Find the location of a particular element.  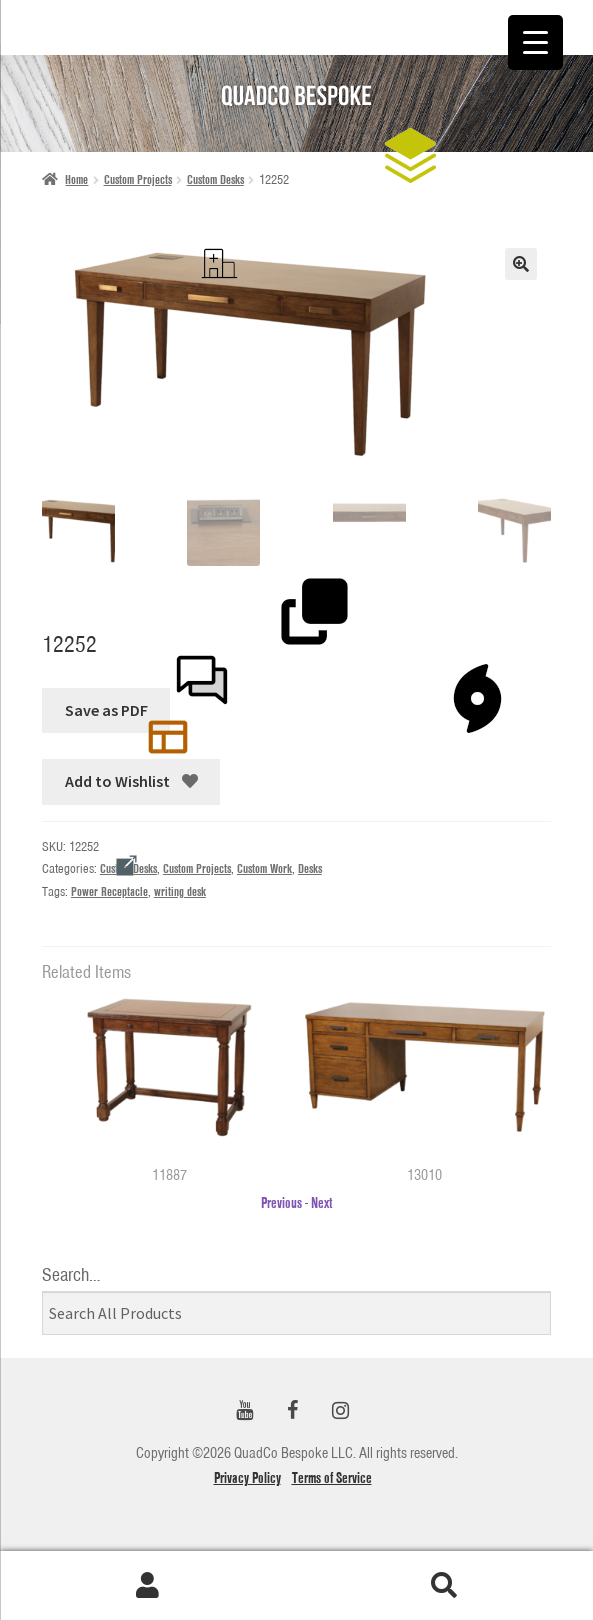

find nearby hospitals or medical facilities is located at coordinates (217, 263).